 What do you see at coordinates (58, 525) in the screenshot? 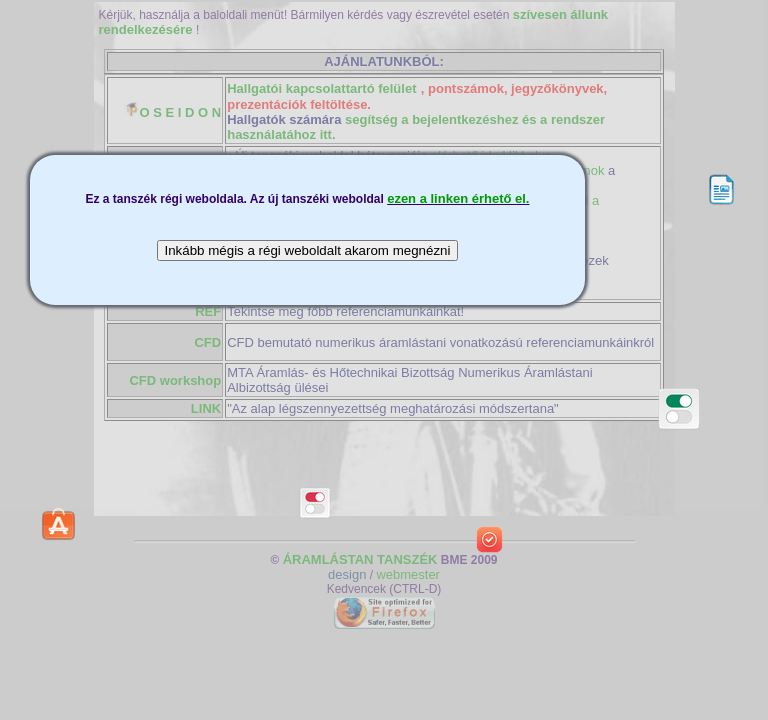
I see `open the software center to browse and install applications` at bounding box center [58, 525].